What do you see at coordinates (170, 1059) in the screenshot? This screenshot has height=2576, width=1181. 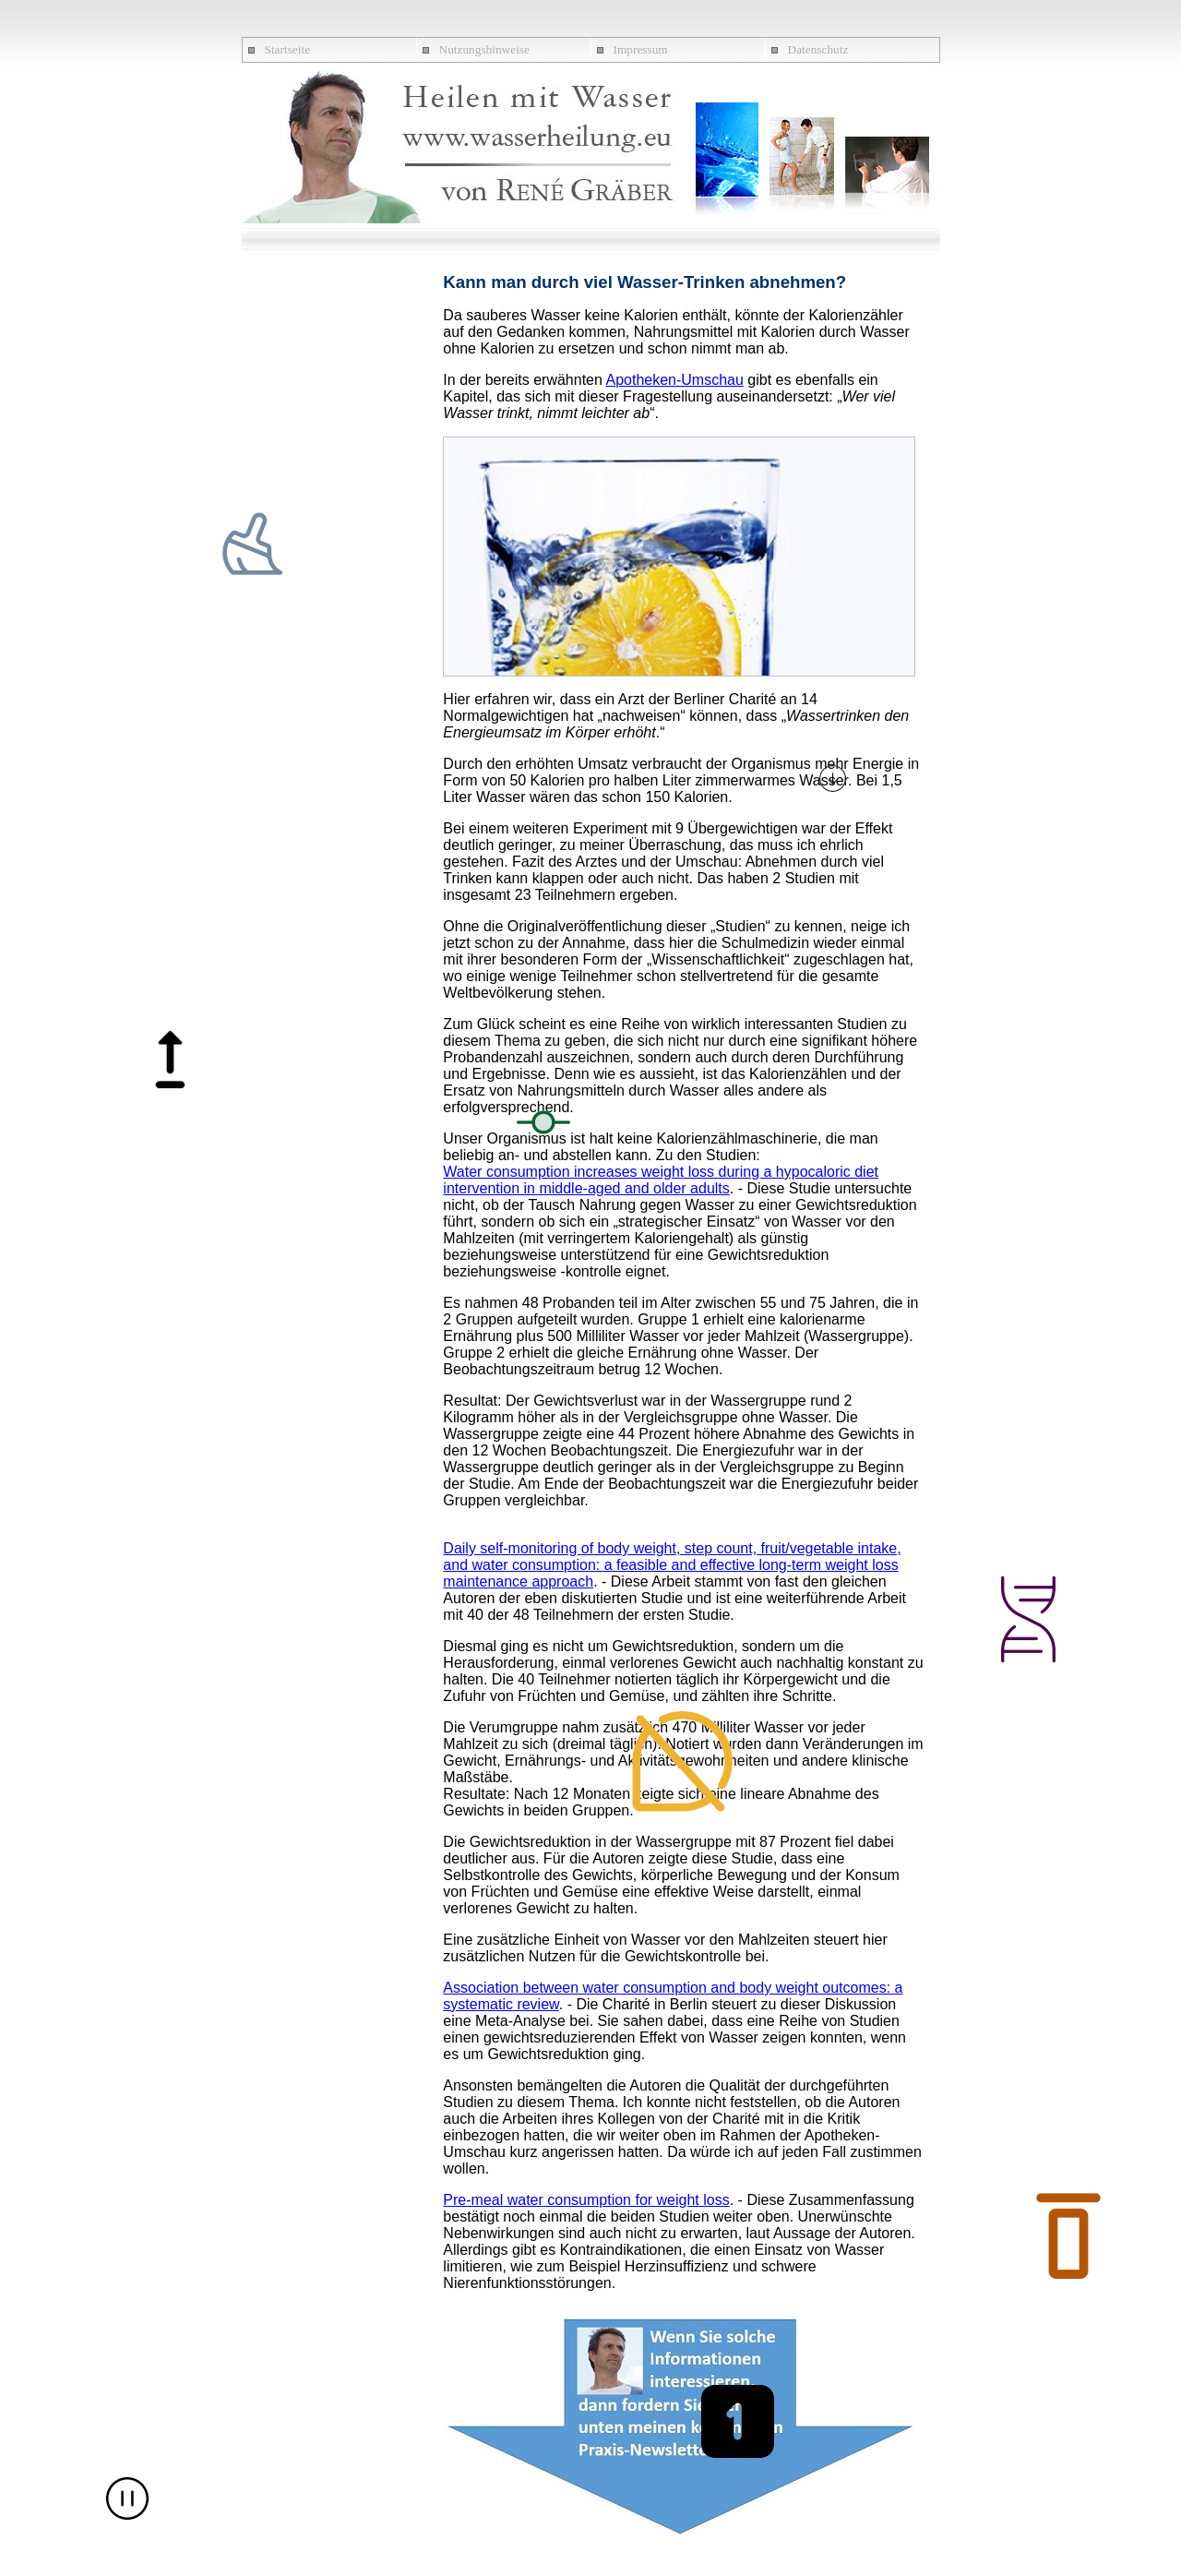 I see `upgrade to a newer version` at bounding box center [170, 1059].